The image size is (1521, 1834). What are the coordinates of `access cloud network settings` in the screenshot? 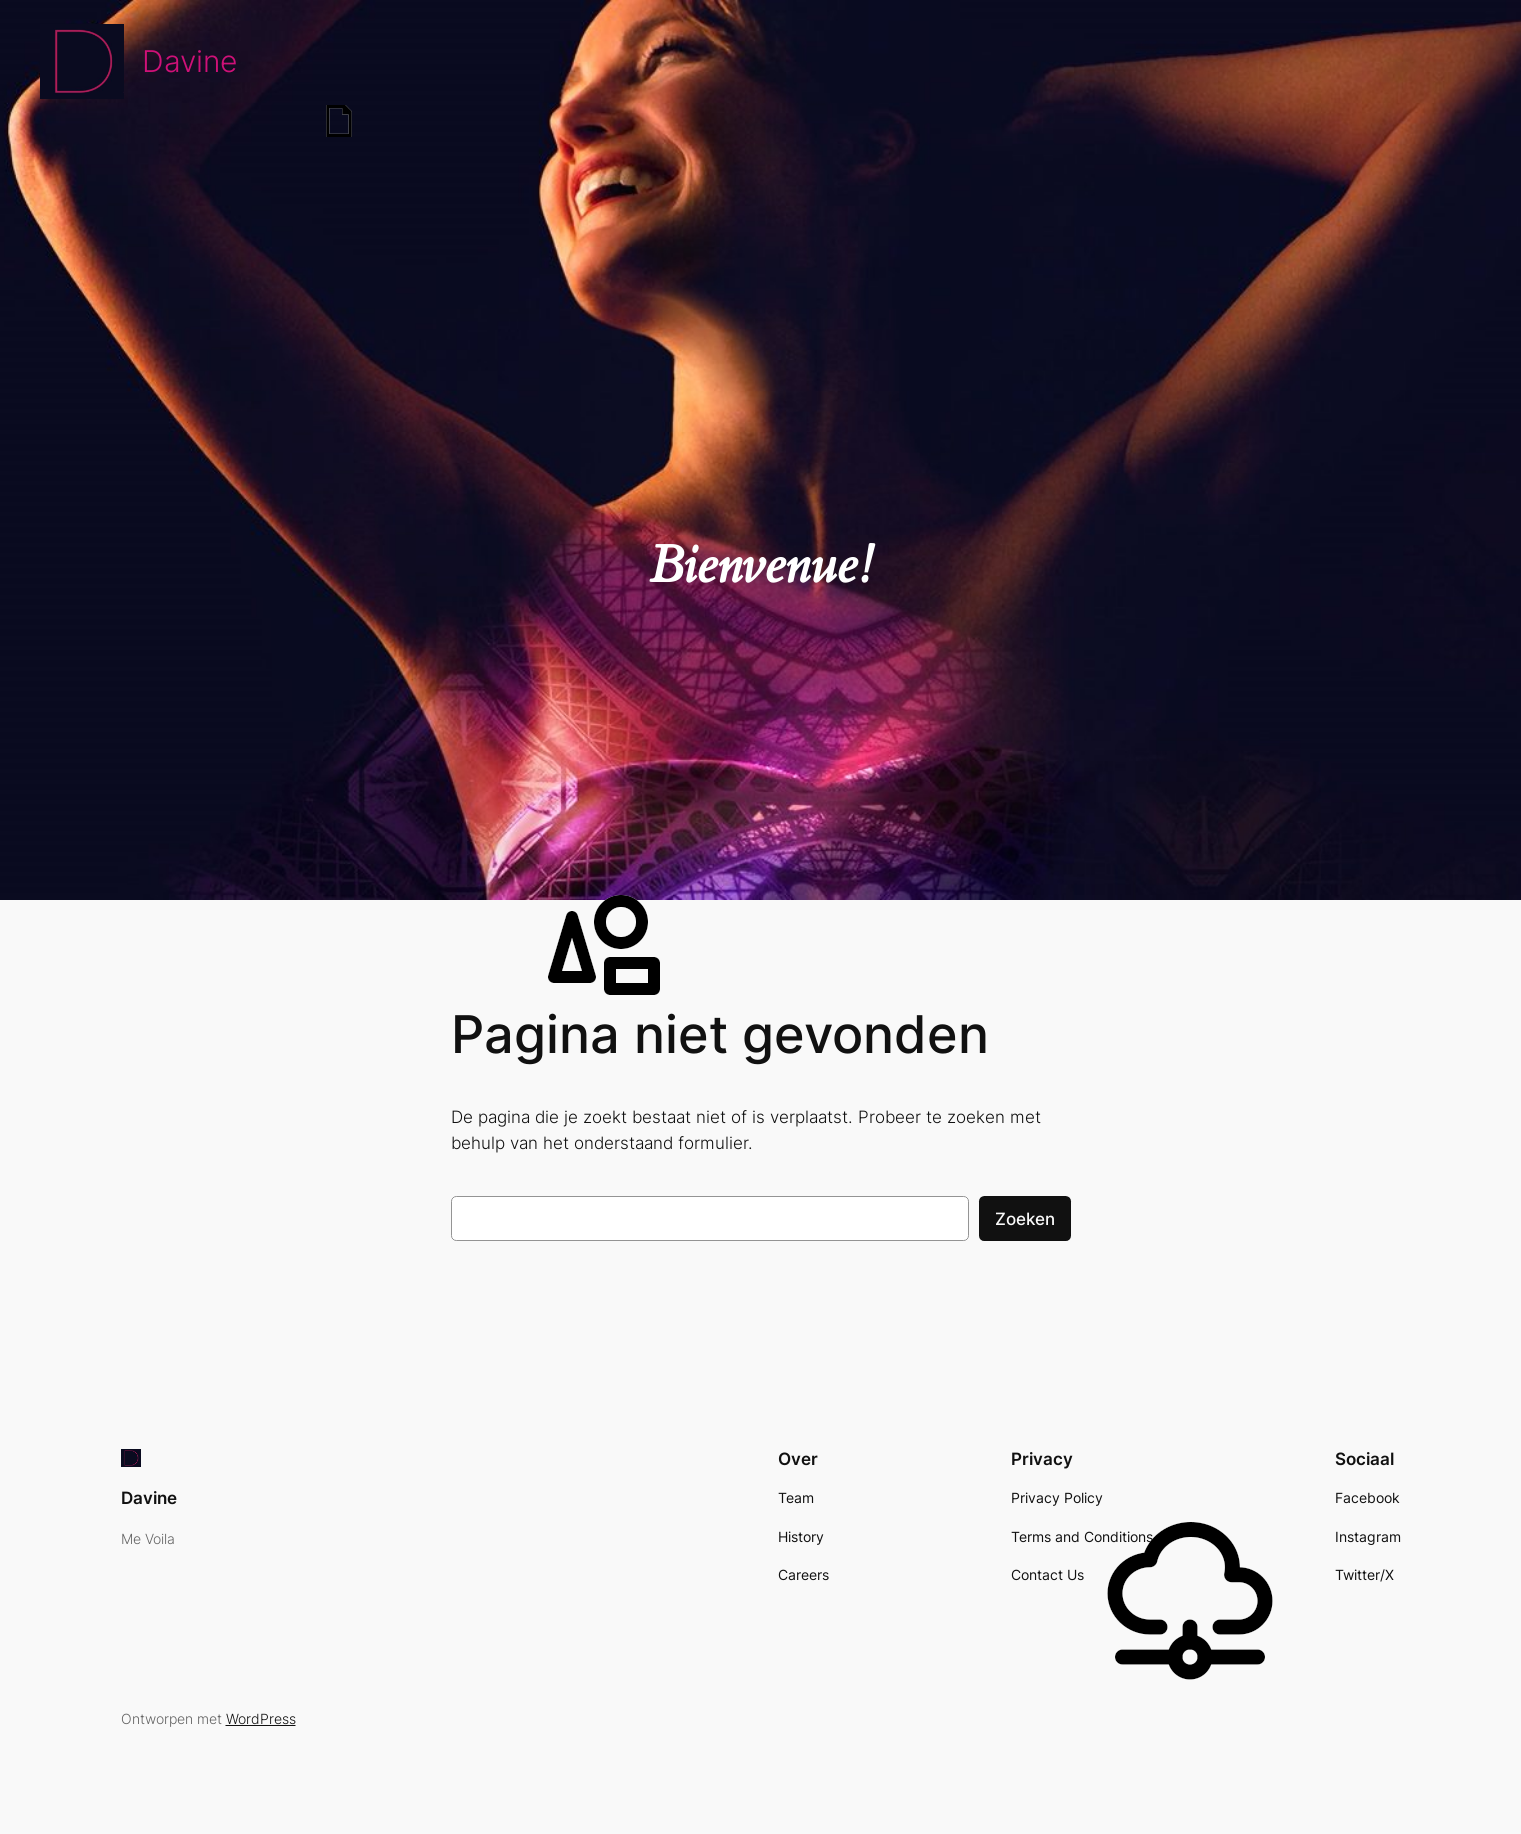 It's located at (1190, 1597).